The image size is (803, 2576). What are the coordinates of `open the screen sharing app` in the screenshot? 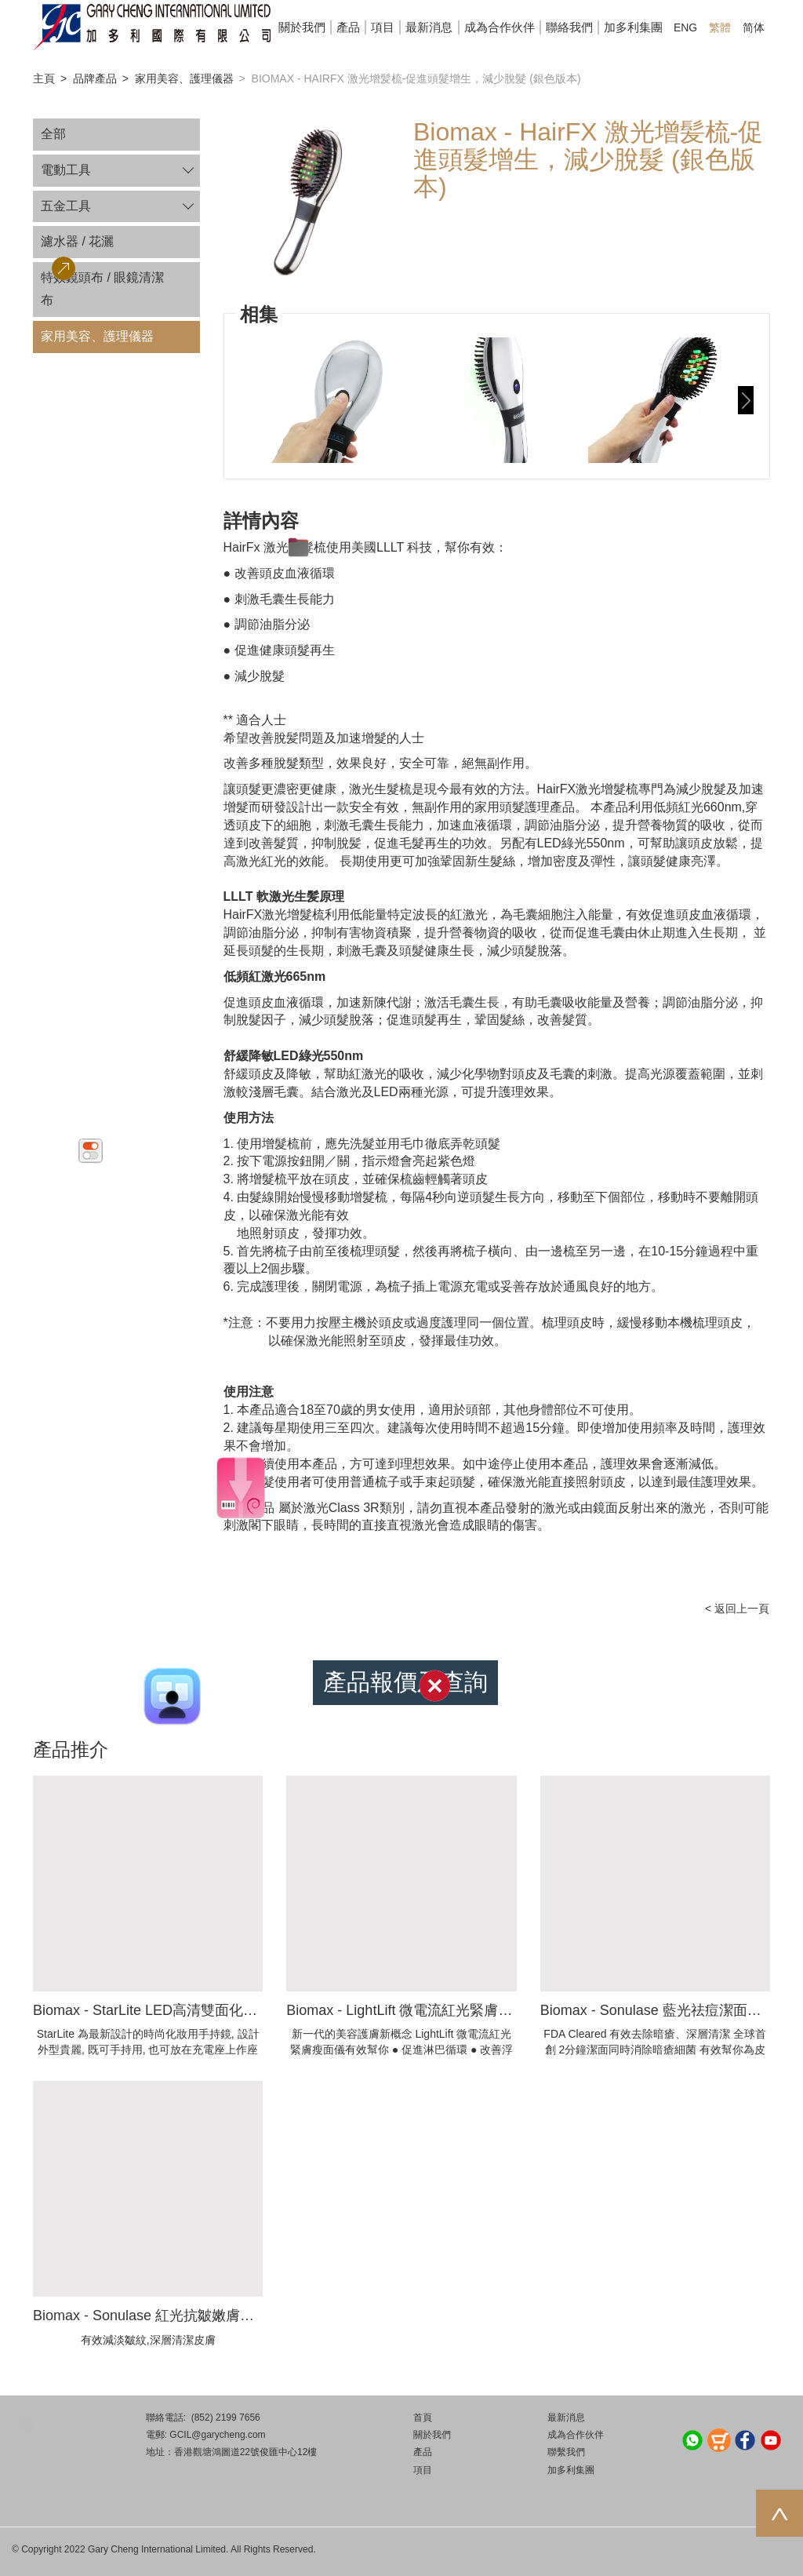 It's located at (172, 1696).